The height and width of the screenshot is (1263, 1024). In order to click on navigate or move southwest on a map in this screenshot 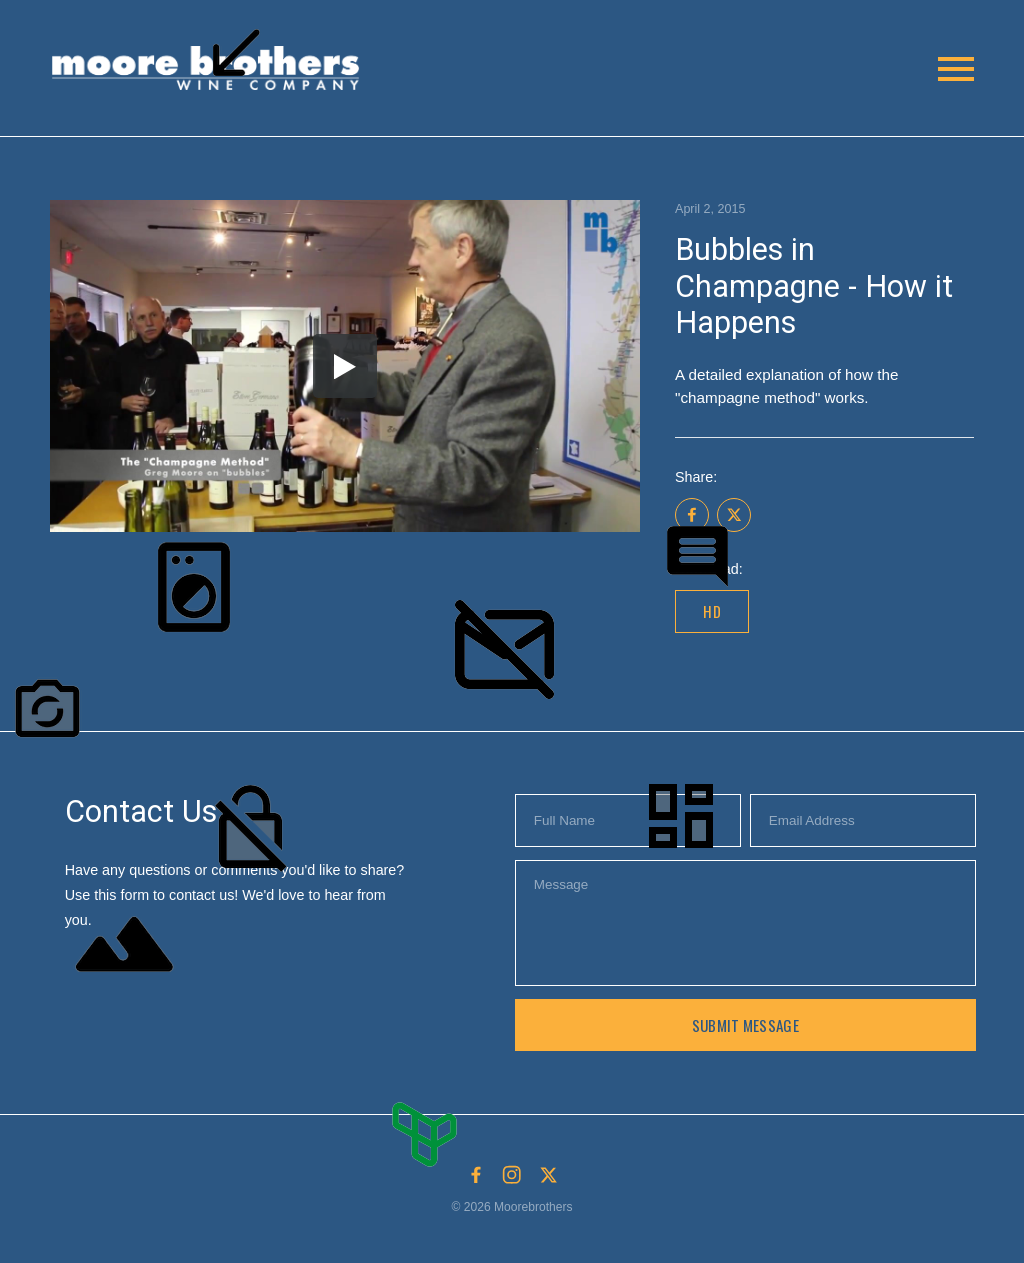, I will do `click(235, 53)`.